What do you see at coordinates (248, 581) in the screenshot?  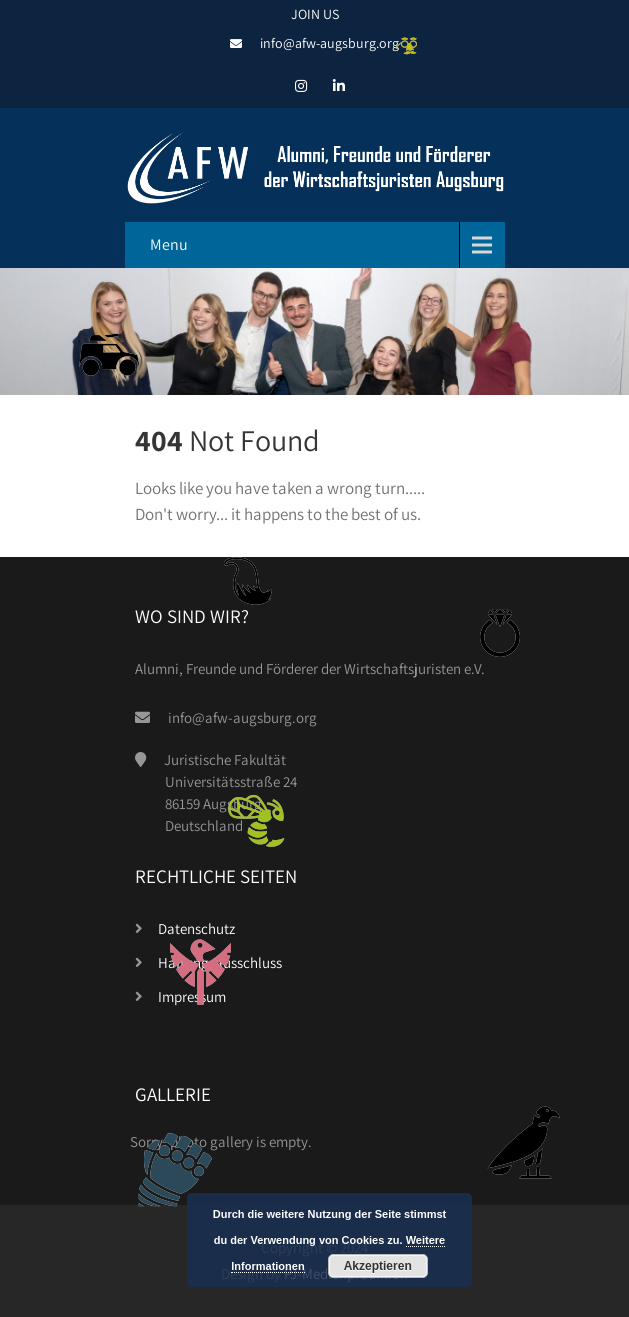 I see `fox or canine character/avatar selection` at bounding box center [248, 581].